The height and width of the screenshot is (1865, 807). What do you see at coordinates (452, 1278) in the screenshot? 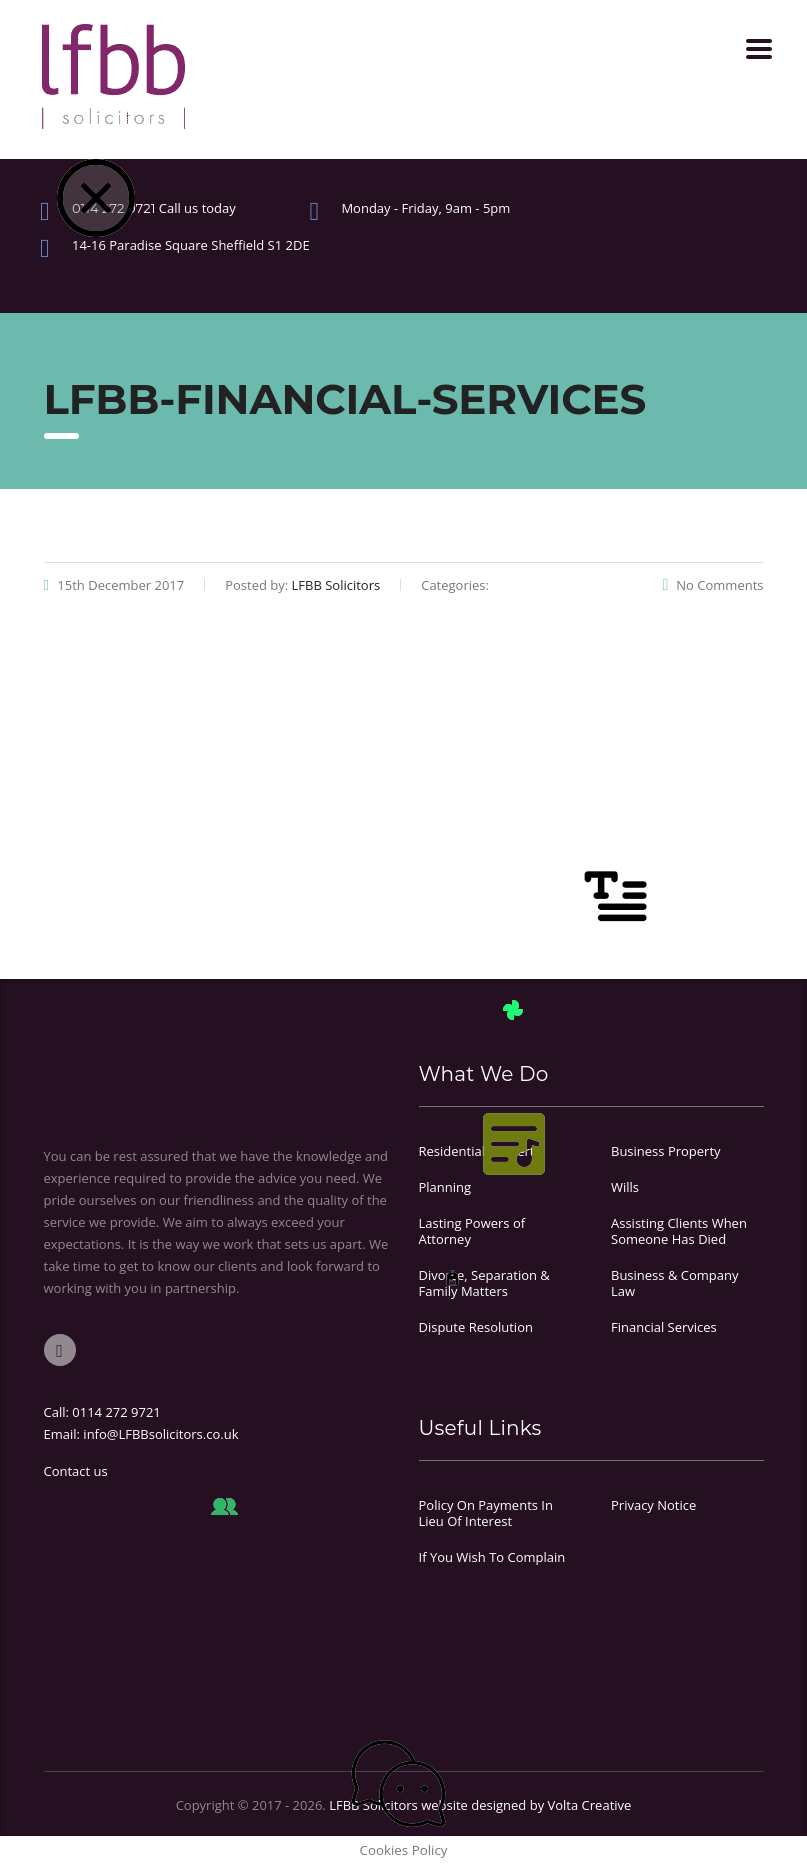
I see `access your inventory or storage` at bounding box center [452, 1278].